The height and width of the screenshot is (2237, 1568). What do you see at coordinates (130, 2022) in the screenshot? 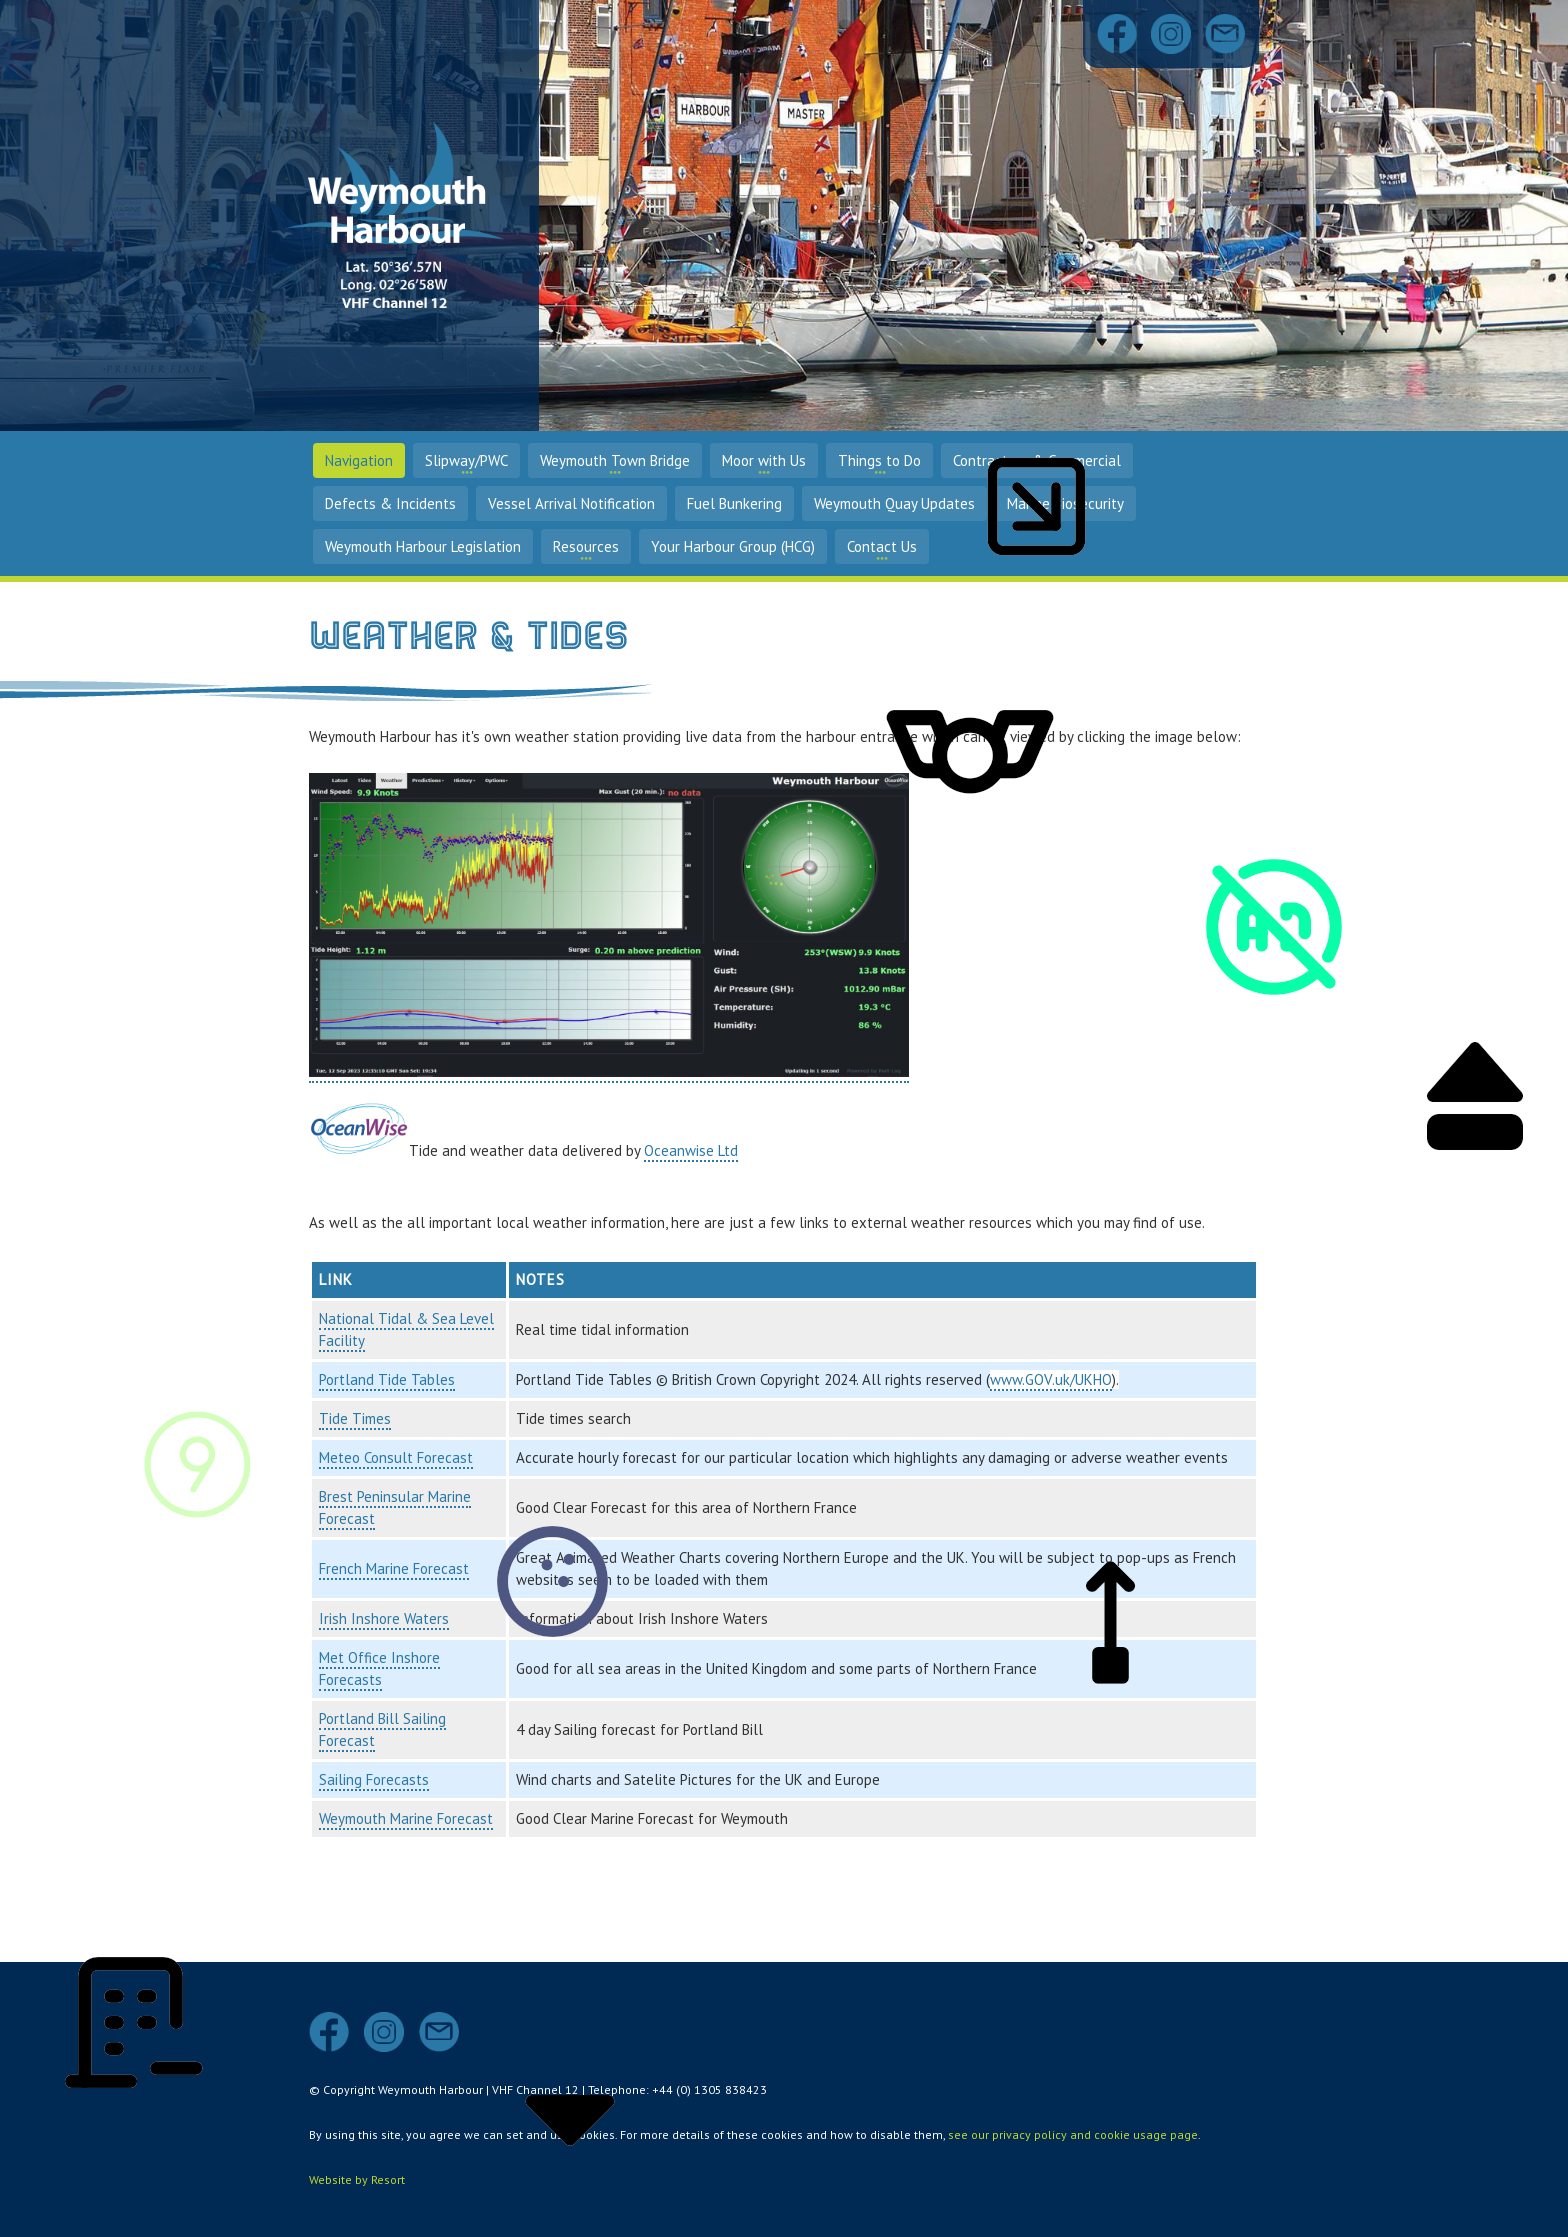
I see `remove a building from your list` at bounding box center [130, 2022].